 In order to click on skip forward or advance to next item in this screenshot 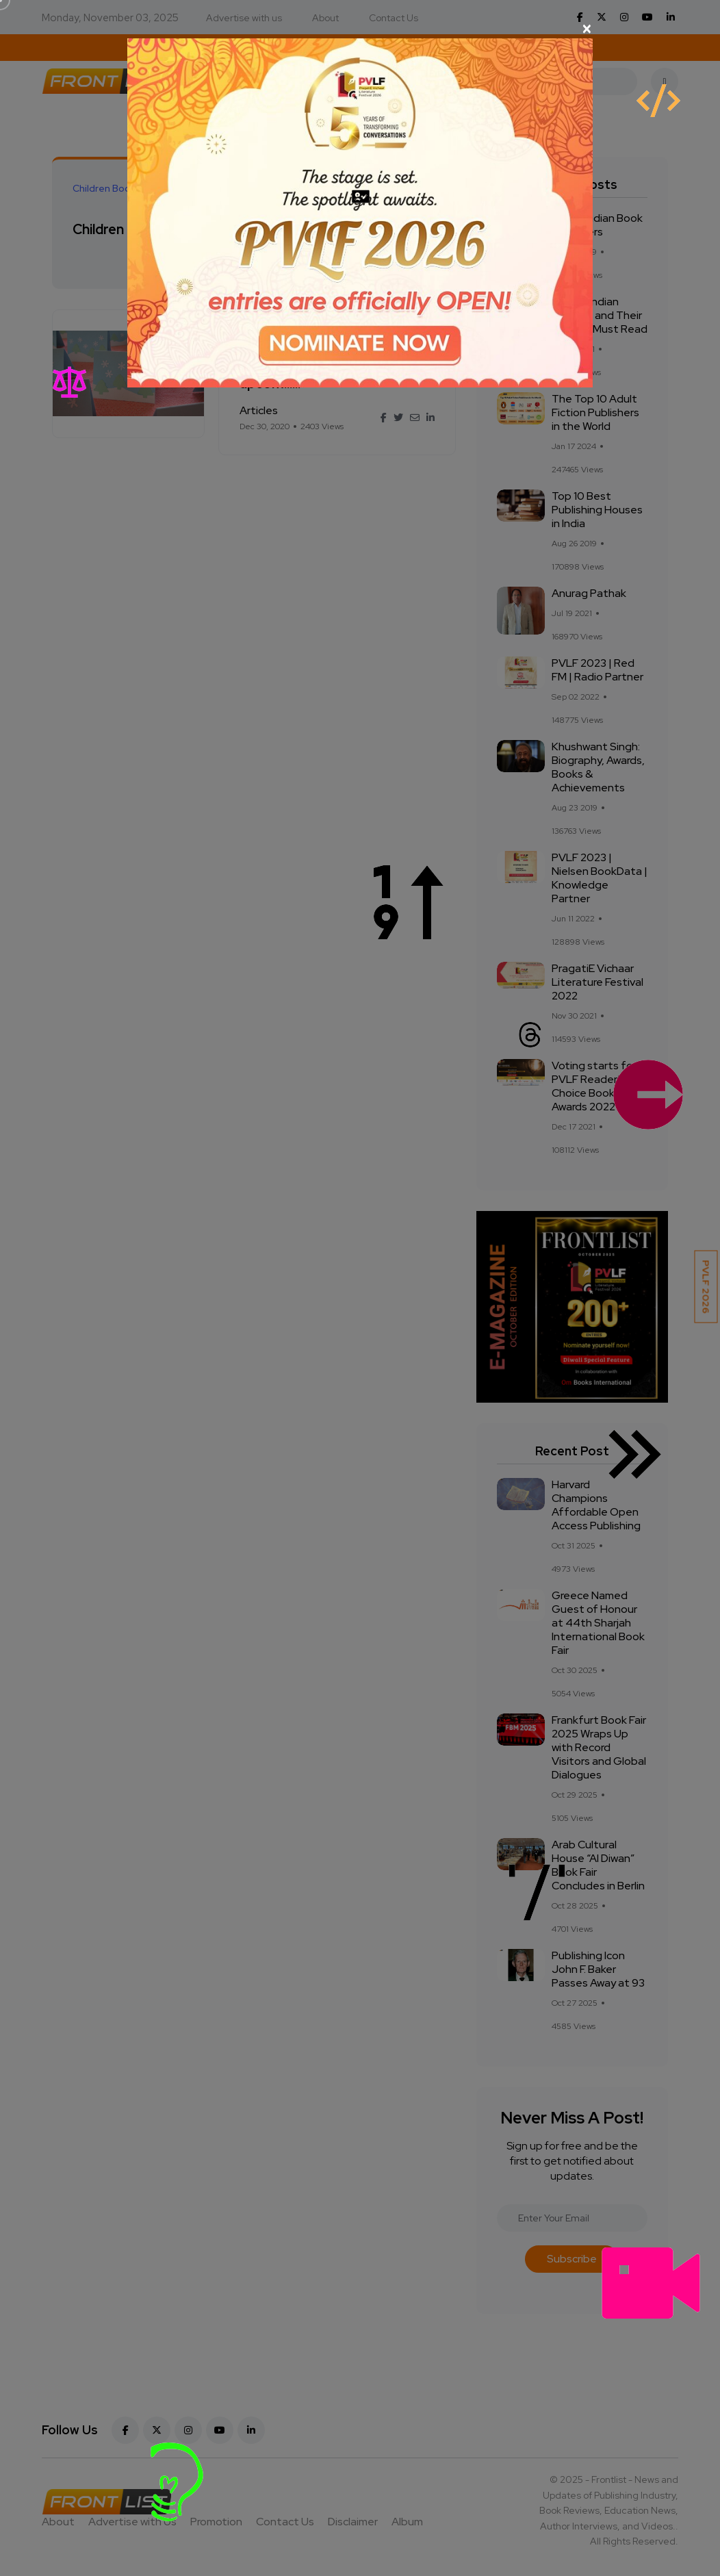, I will do `click(632, 1454)`.